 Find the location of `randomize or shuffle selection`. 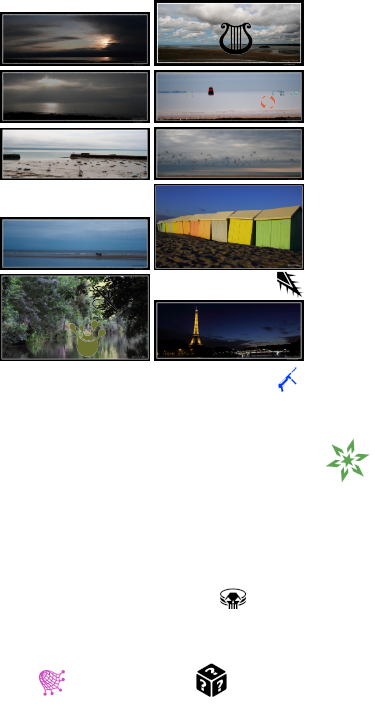

randomize or shuffle selection is located at coordinates (211, 680).